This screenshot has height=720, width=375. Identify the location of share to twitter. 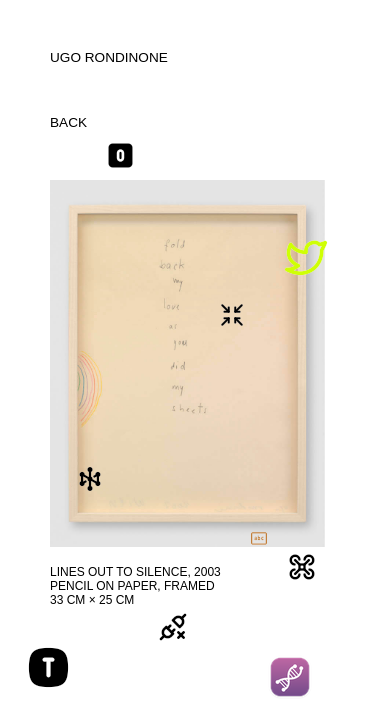
(306, 258).